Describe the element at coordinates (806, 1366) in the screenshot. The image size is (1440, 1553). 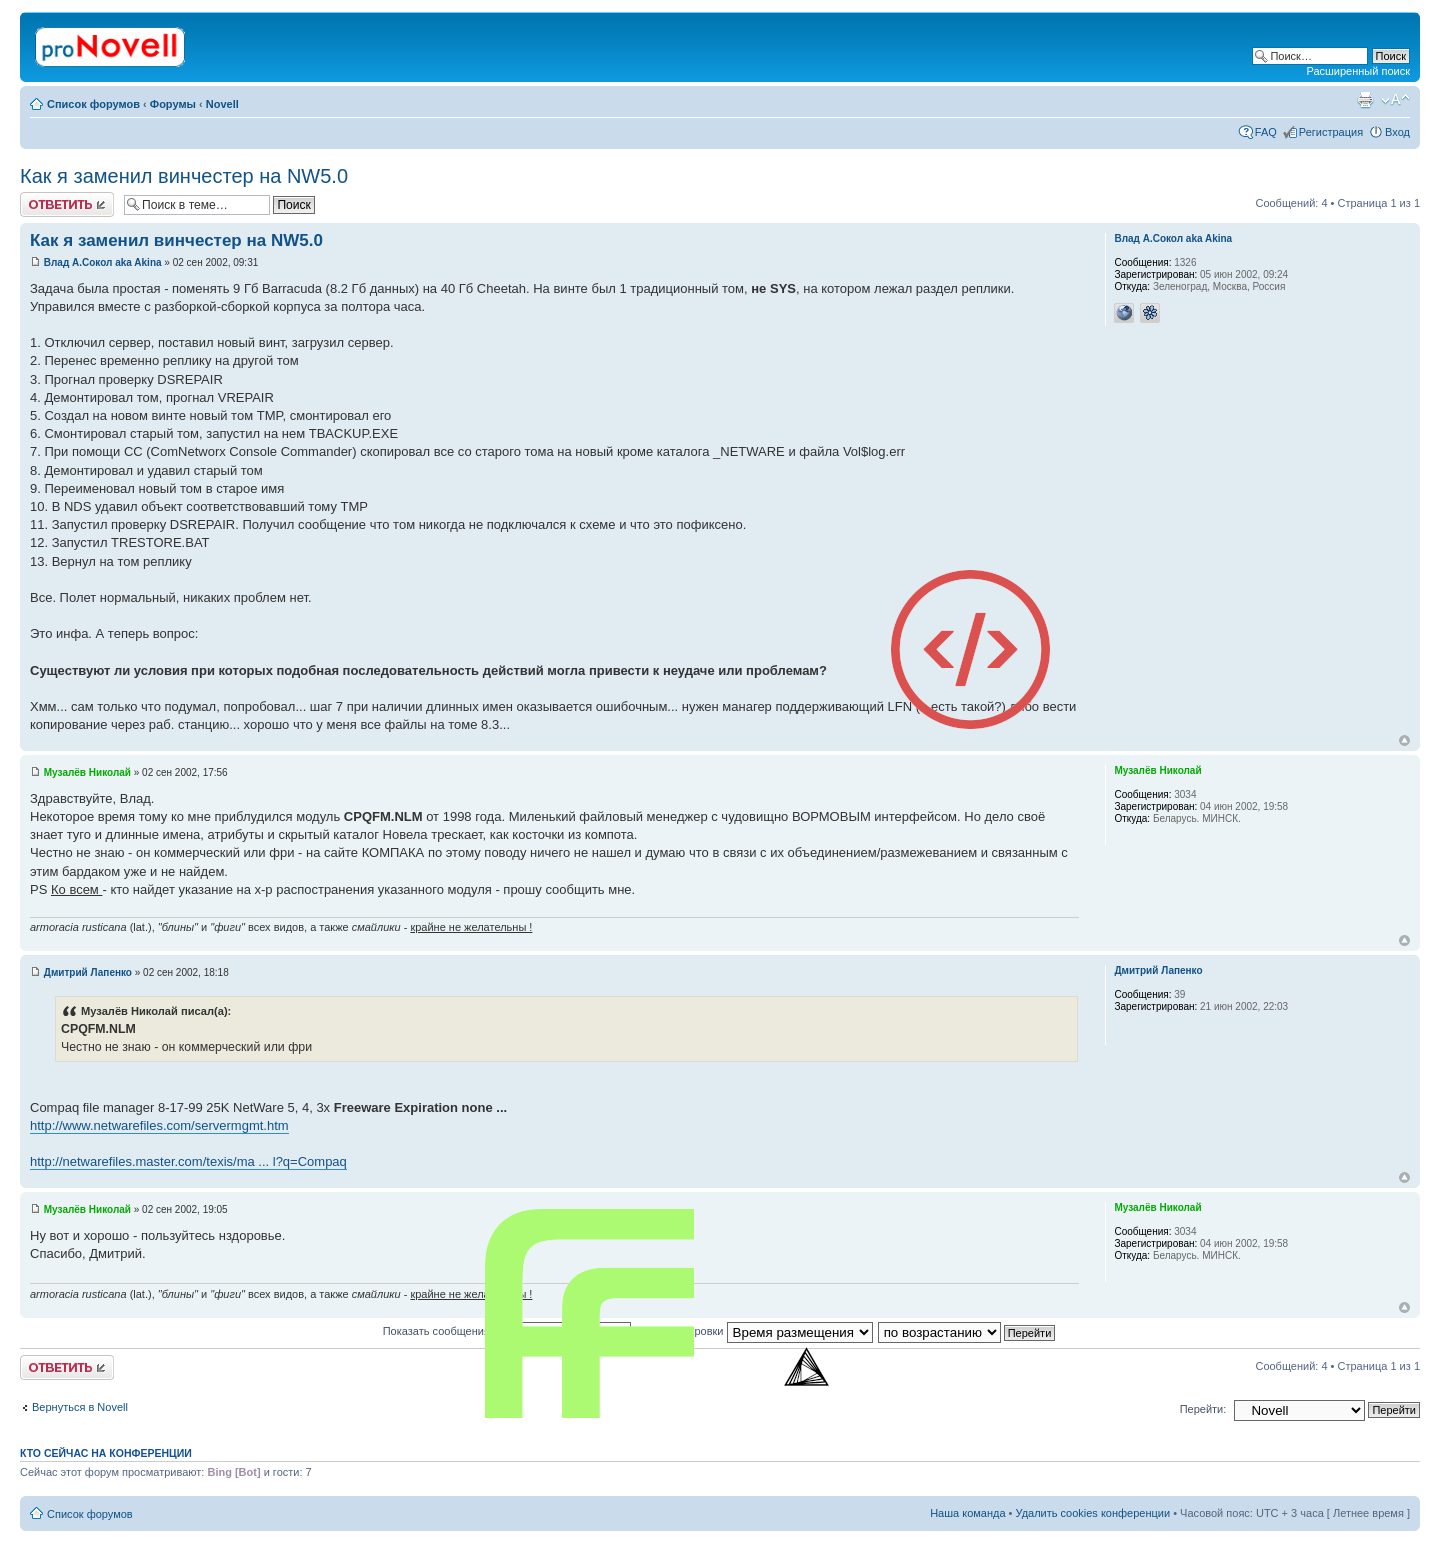
I see `open KNIME analytics platform` at that location.